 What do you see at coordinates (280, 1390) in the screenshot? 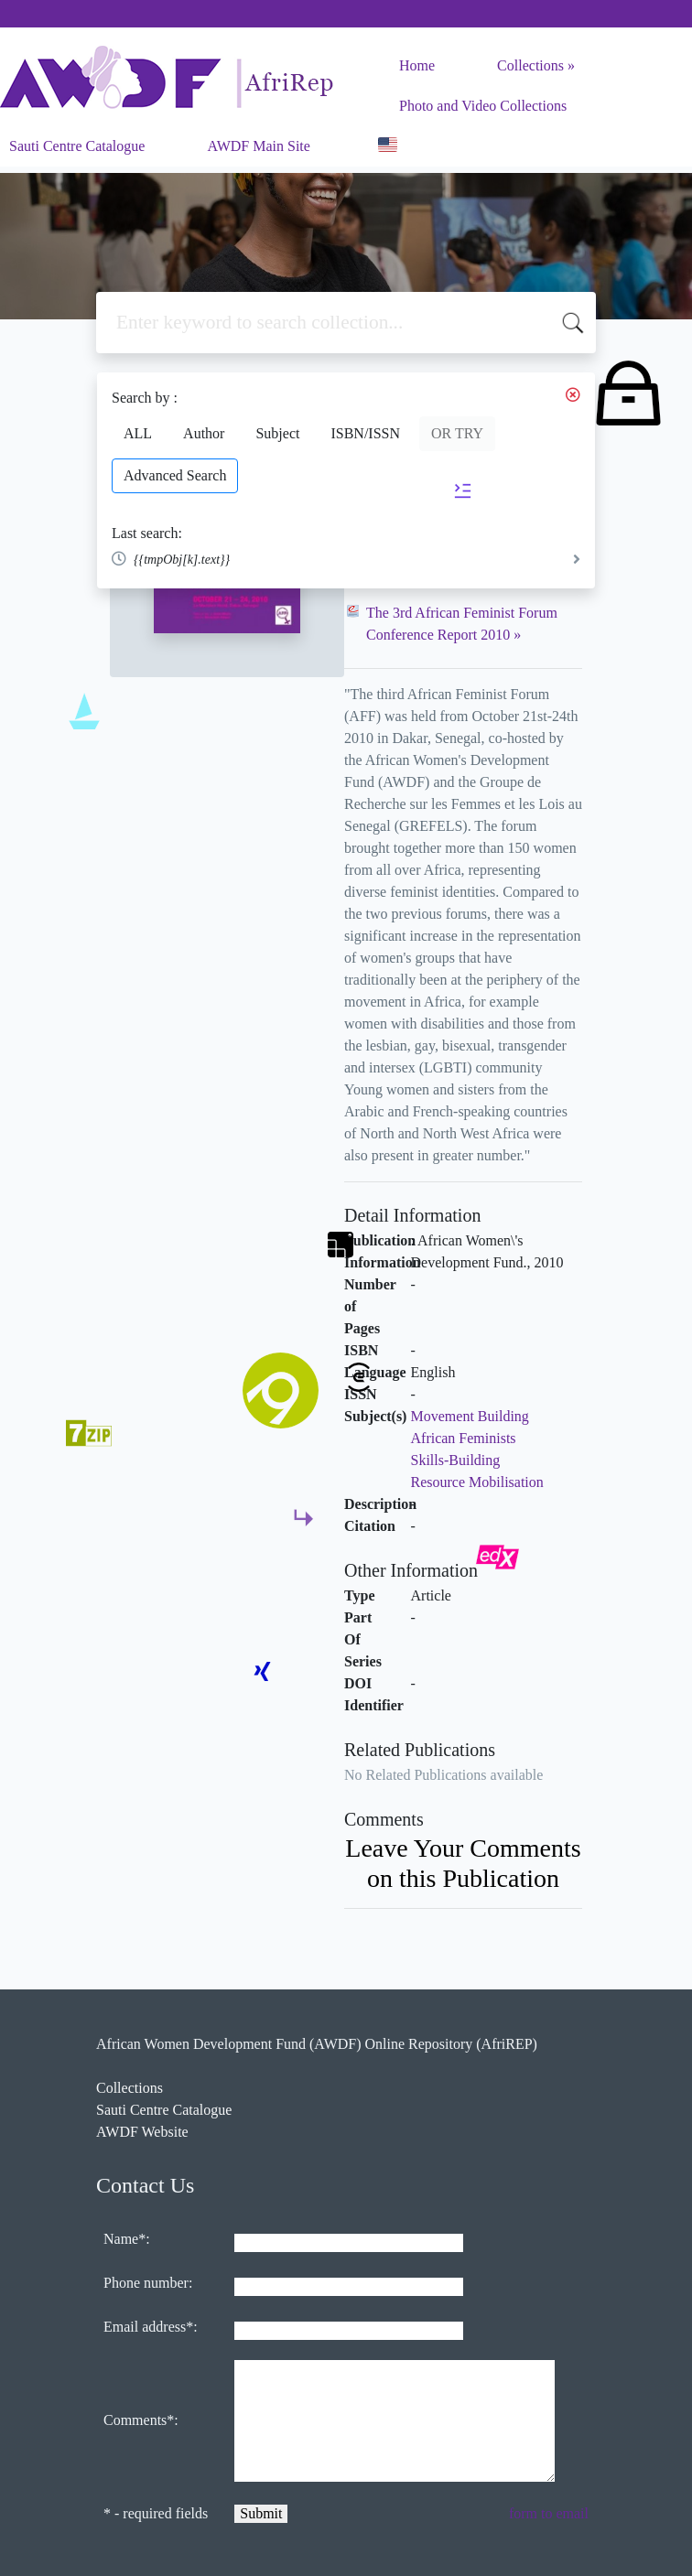
I see `visit AppVeyor CI/CD platform` at bounding box center [280, 1390].